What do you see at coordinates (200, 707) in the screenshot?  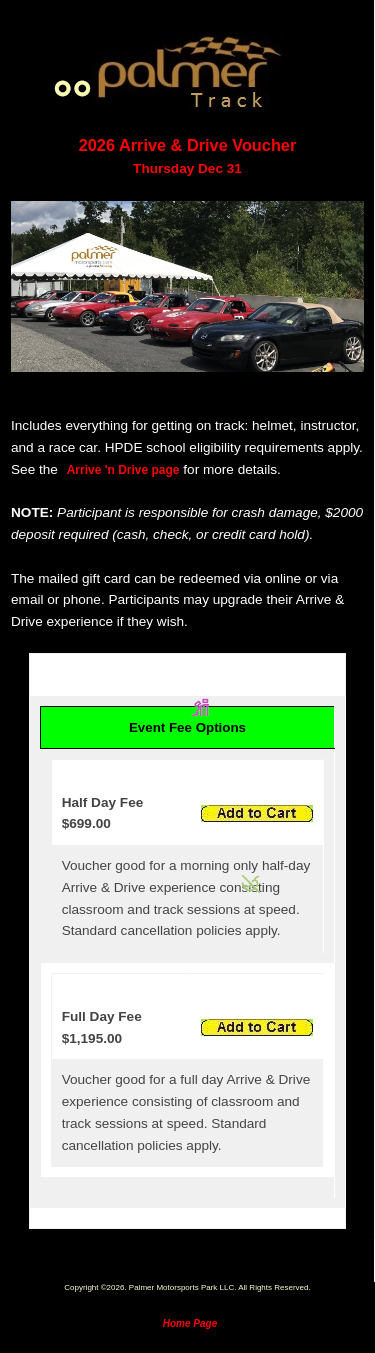 I see `browse amusement park attractions` at bounding box center [200, 707].